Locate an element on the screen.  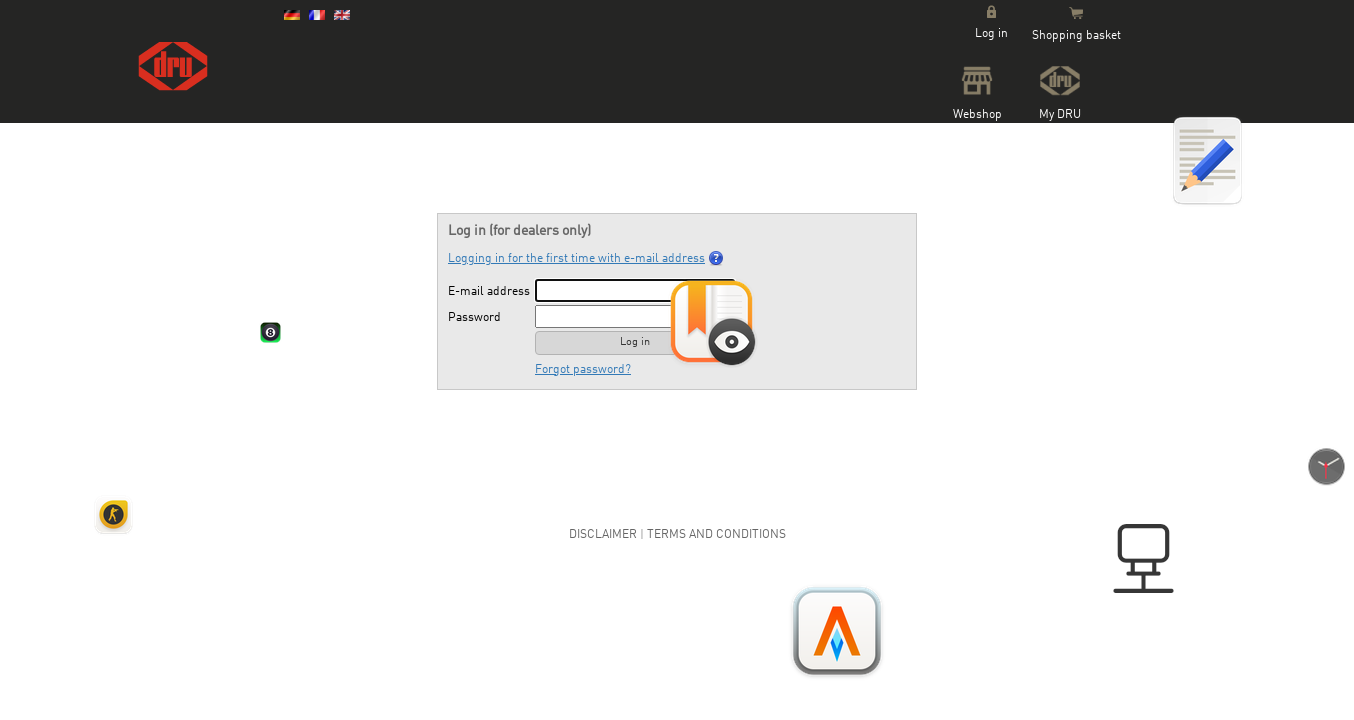
open the clock application is located at coordinates (1326, 466).